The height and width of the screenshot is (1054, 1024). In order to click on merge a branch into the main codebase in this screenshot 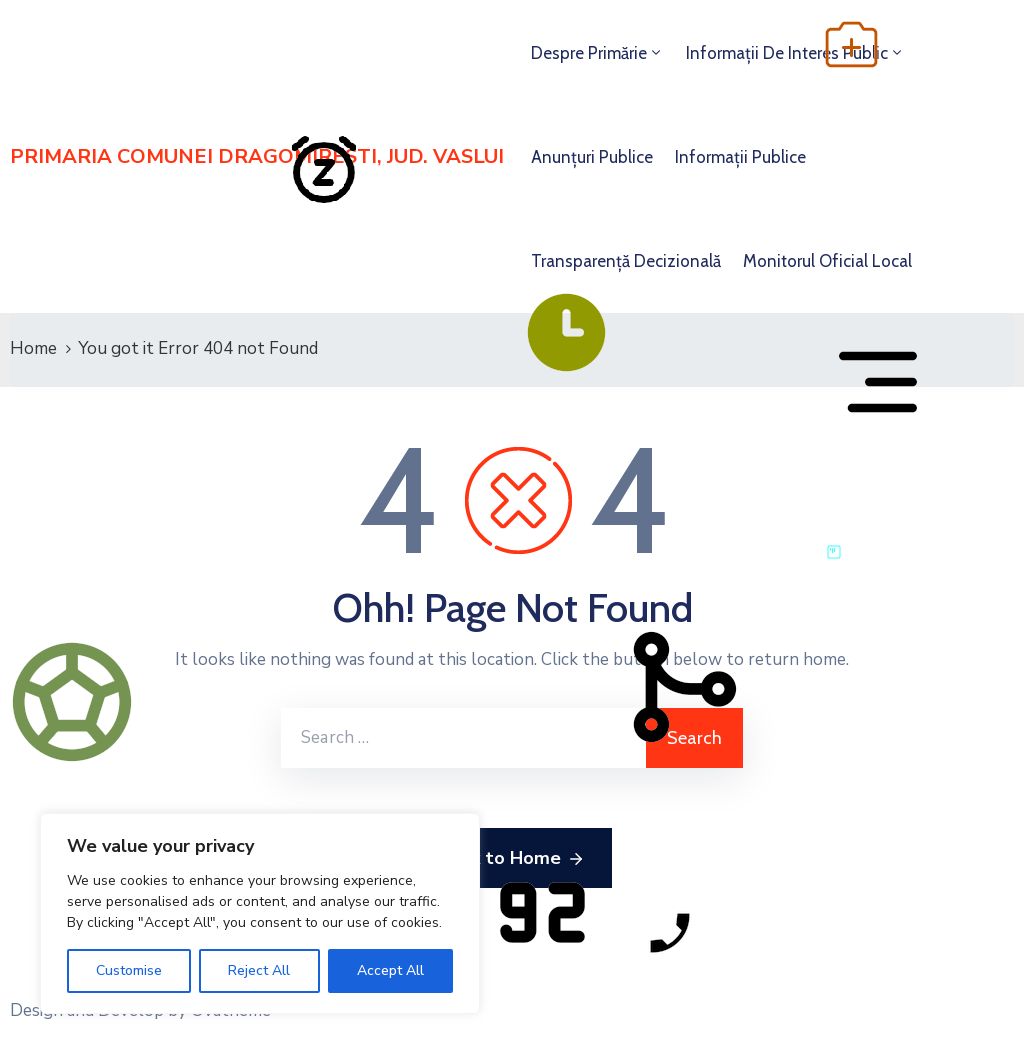, I will do `click(681, 687)`.